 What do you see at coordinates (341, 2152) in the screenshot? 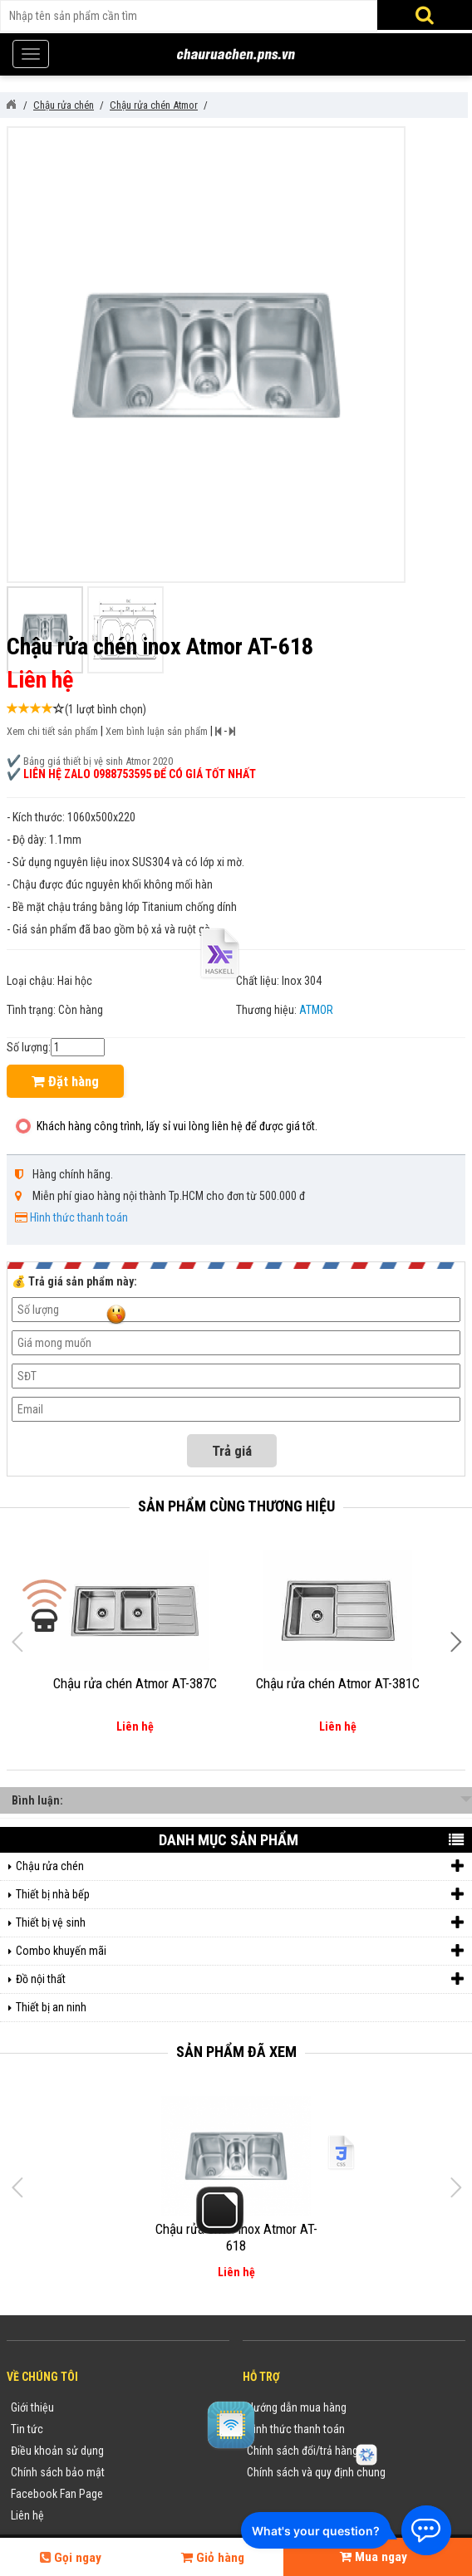
I see `a CSS stylesheet file` at bounding box center [341, 2152].